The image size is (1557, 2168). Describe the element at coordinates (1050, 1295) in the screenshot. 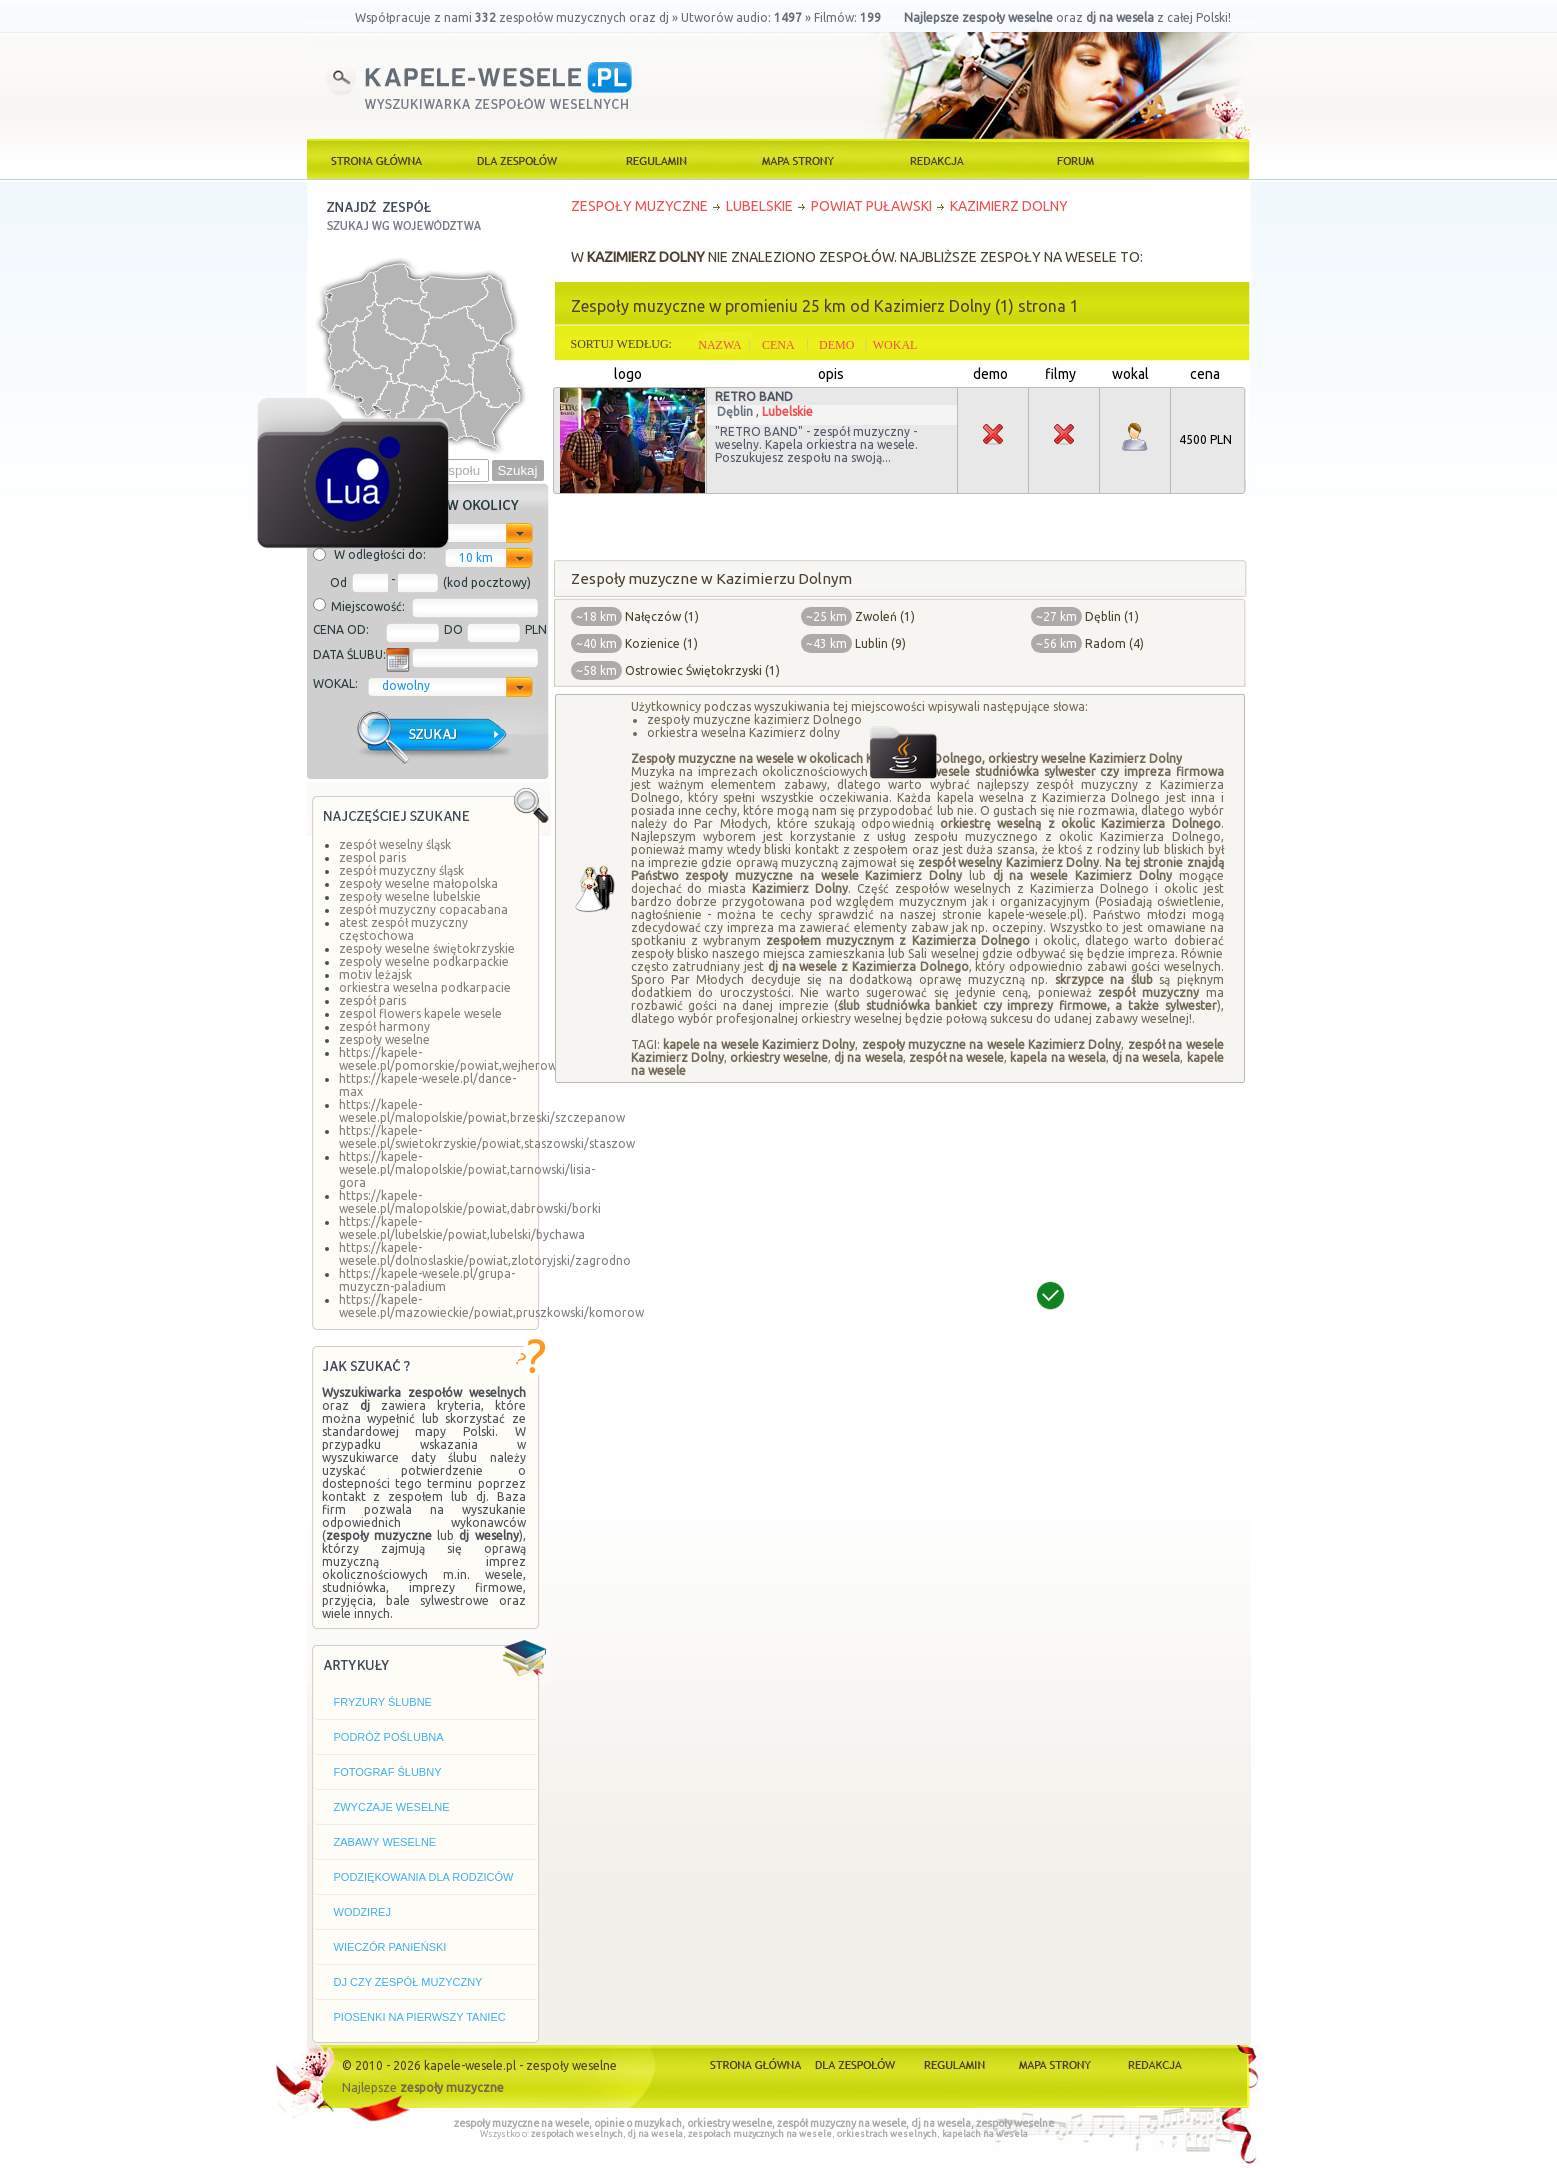

I see `dropbox sync completed successfully` at that location.